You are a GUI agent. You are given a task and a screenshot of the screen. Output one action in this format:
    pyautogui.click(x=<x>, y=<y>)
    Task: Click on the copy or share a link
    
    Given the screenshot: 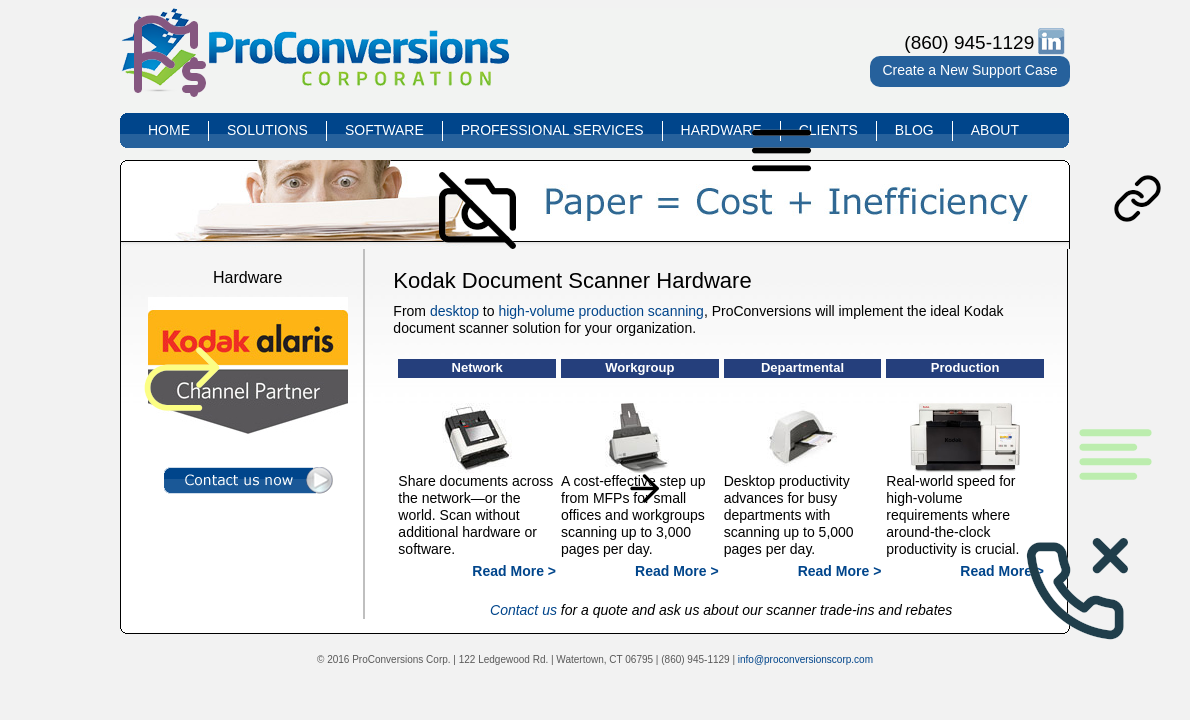 What is the action you would take?
    pyautogui.click(x=1137, y=198)
    